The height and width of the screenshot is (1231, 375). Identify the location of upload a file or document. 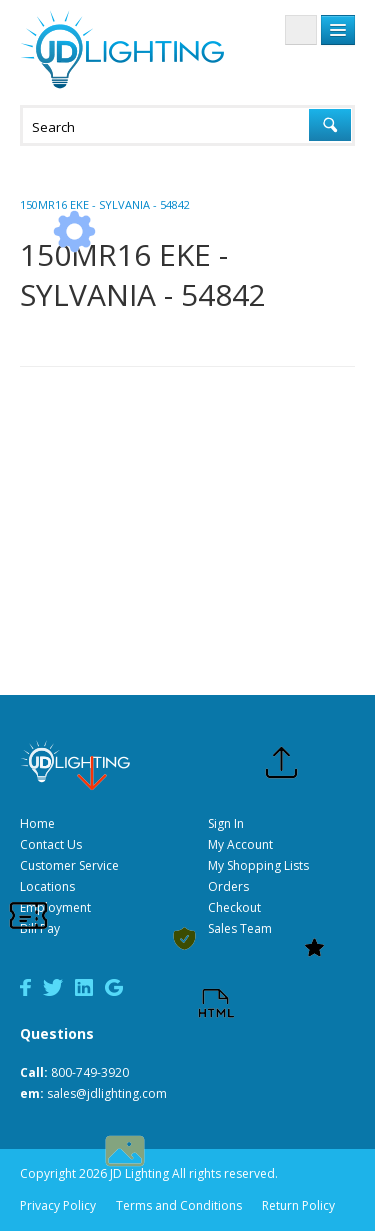
(281, 762).